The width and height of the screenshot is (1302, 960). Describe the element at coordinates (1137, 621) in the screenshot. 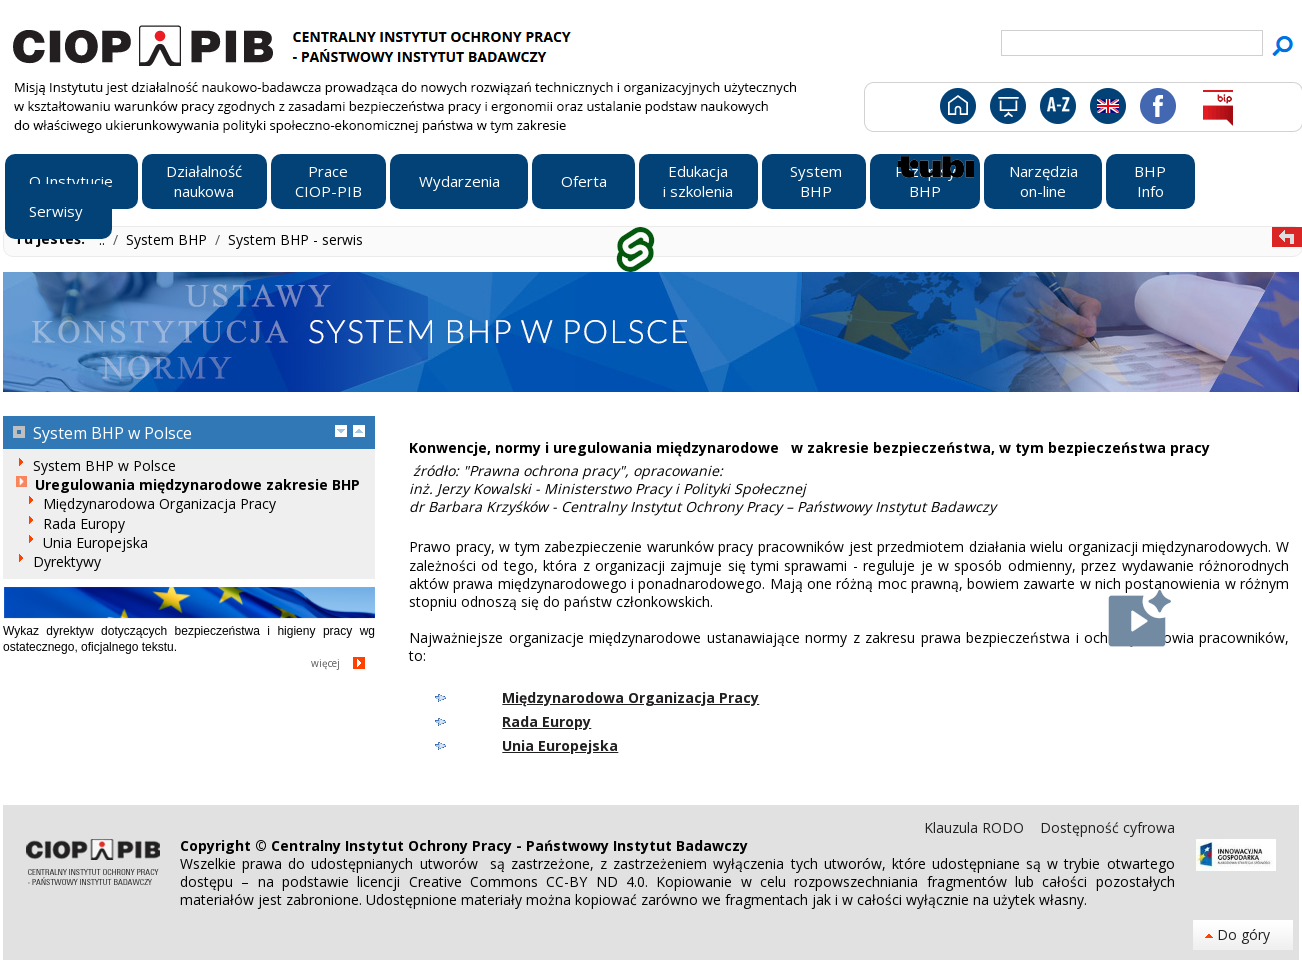

I see `access AI-powered video features` at that location.